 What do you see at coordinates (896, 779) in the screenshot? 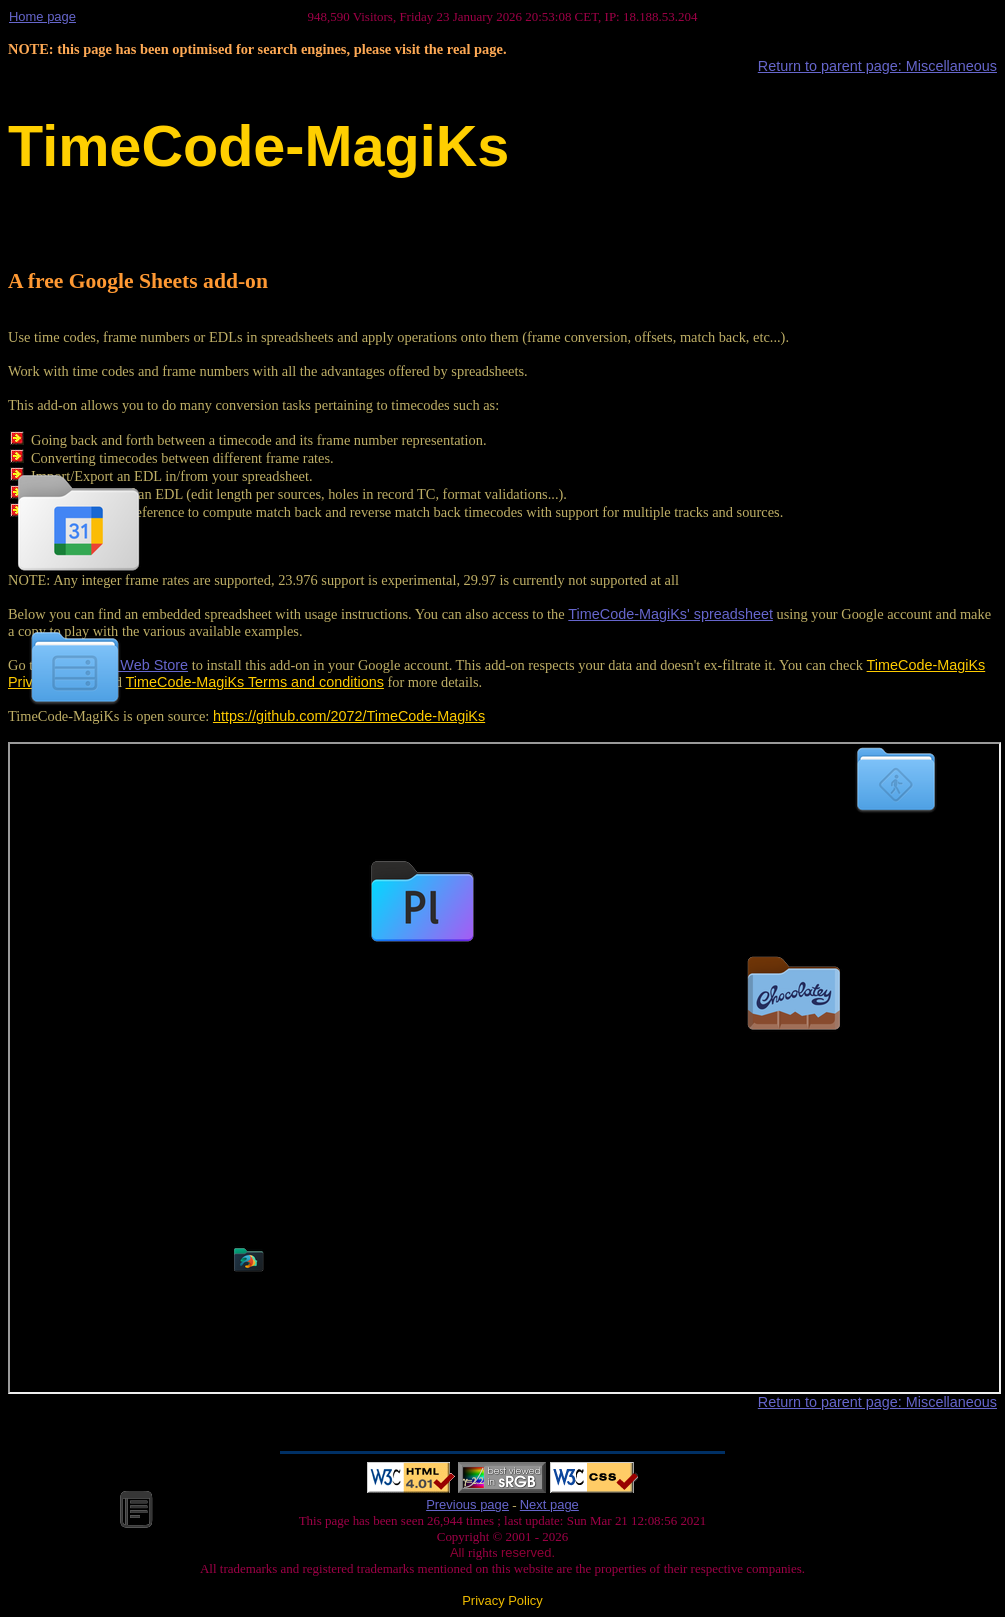
I see `access the public folder for shared files` at bounding box center [896, 779].